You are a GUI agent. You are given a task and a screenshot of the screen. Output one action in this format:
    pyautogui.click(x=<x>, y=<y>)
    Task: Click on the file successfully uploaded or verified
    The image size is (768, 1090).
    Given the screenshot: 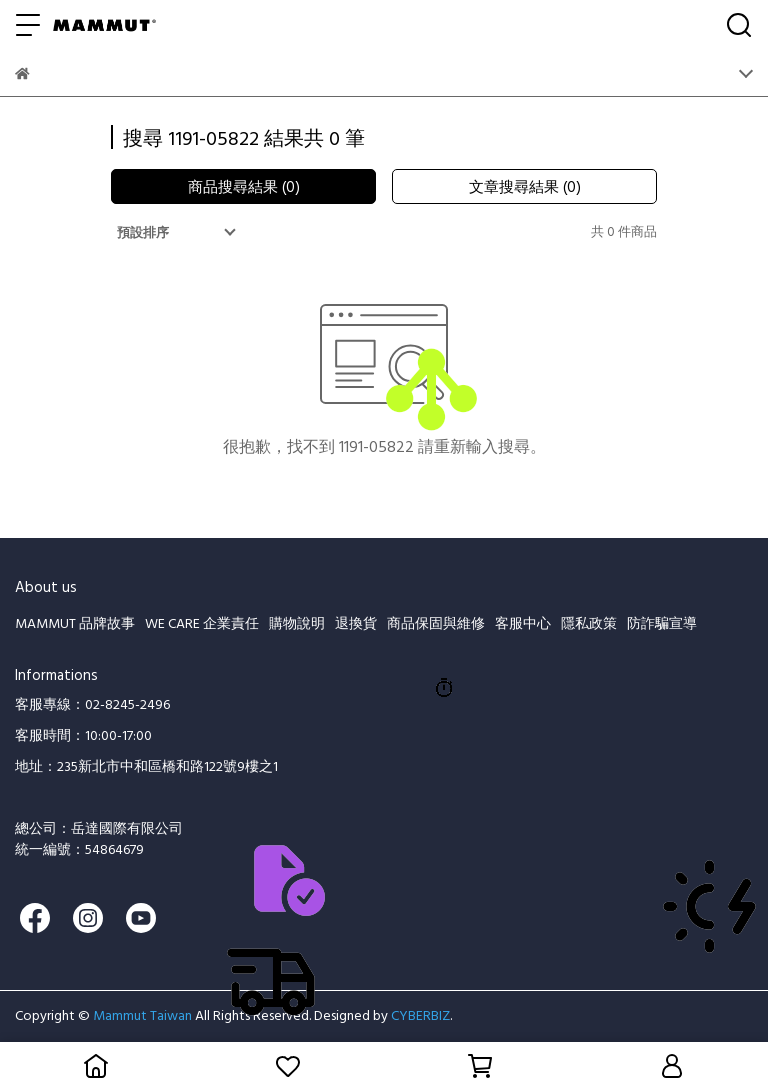 What is the action you would take?
    pyautogui.click(x=287, y=878)
    